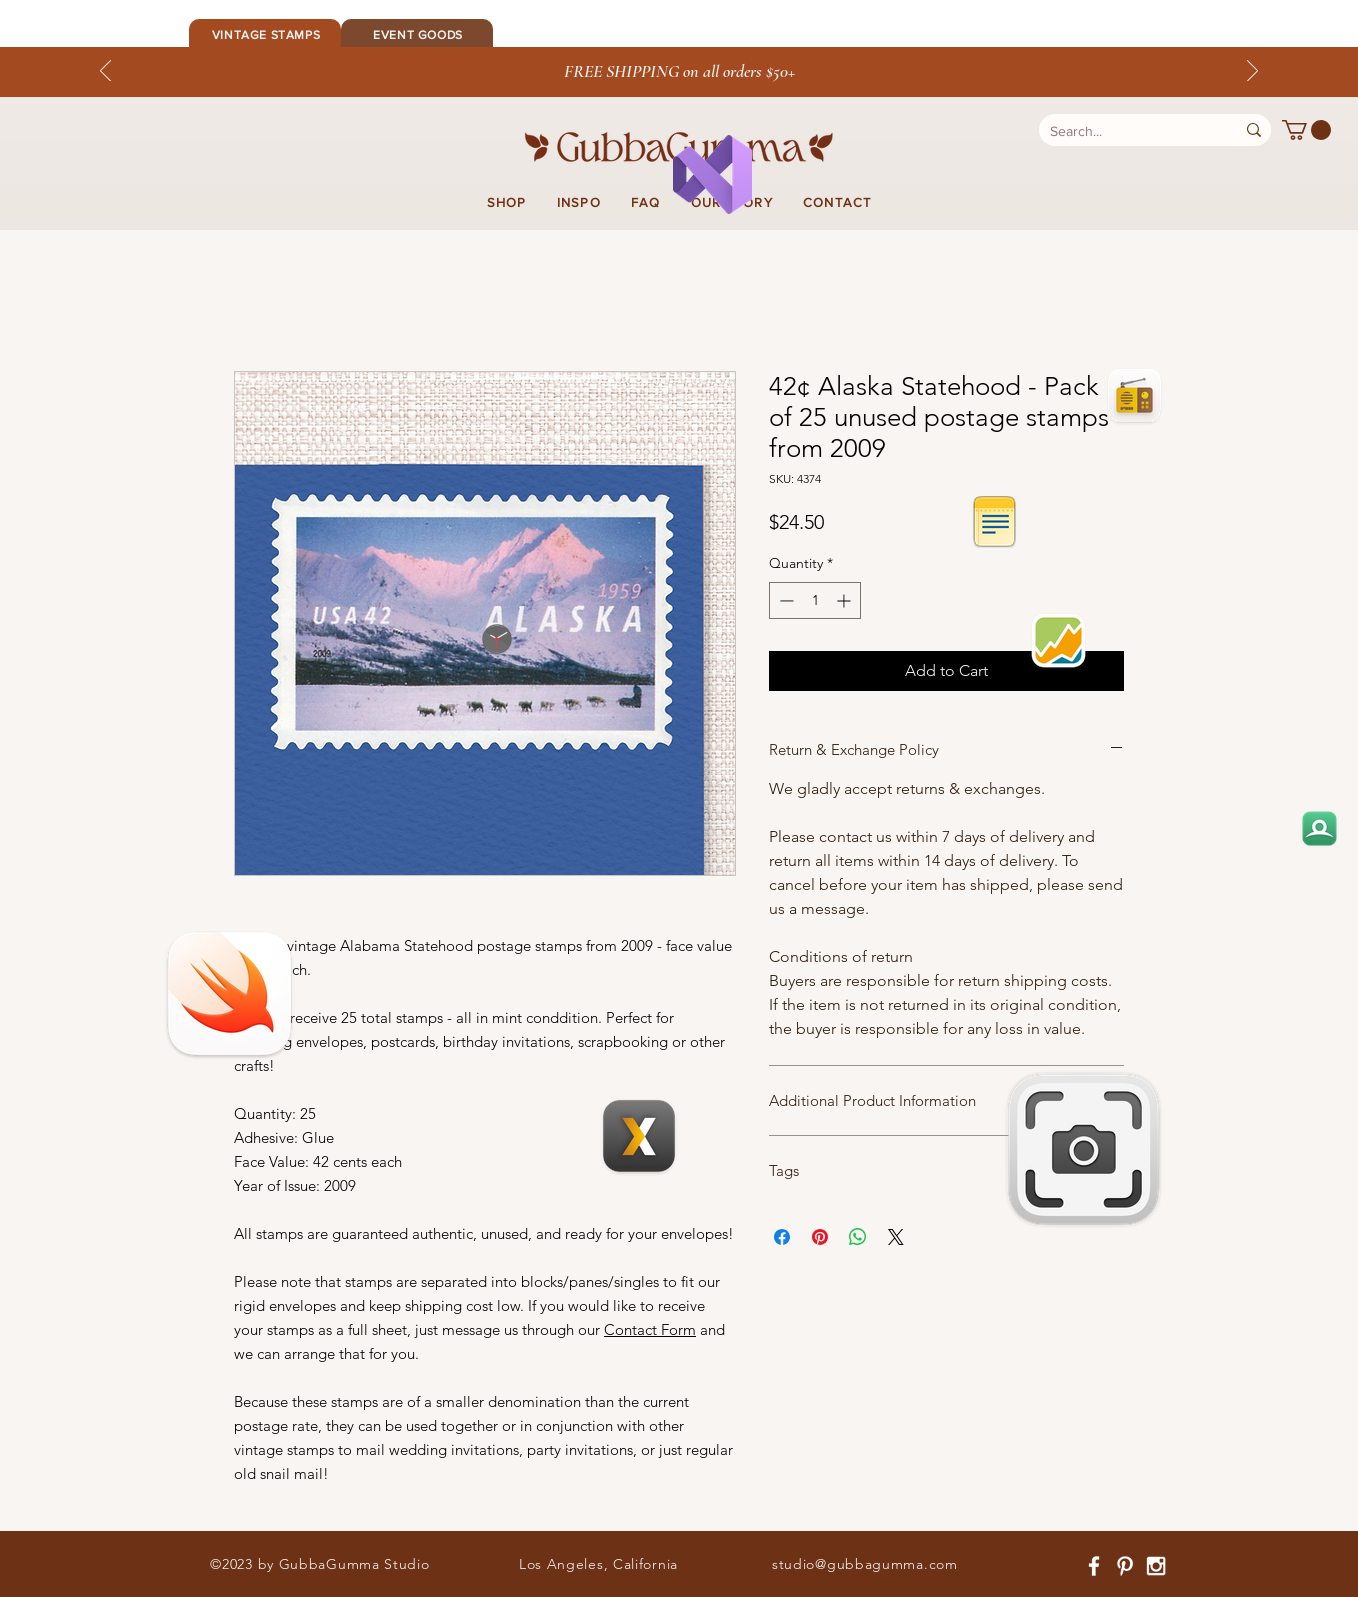 Image resolution: width=1358 pixels, height=1597 pixels. Describe the element at coordinates (1083, 1149) in the screenshot. I see `open the screenshot app` at that location.